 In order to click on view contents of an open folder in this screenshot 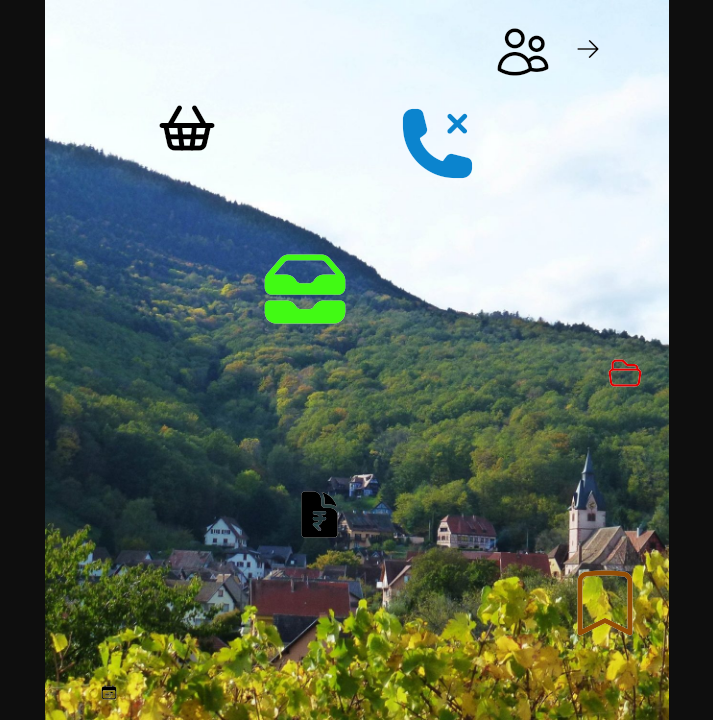, I will do `click(625, 373)`.